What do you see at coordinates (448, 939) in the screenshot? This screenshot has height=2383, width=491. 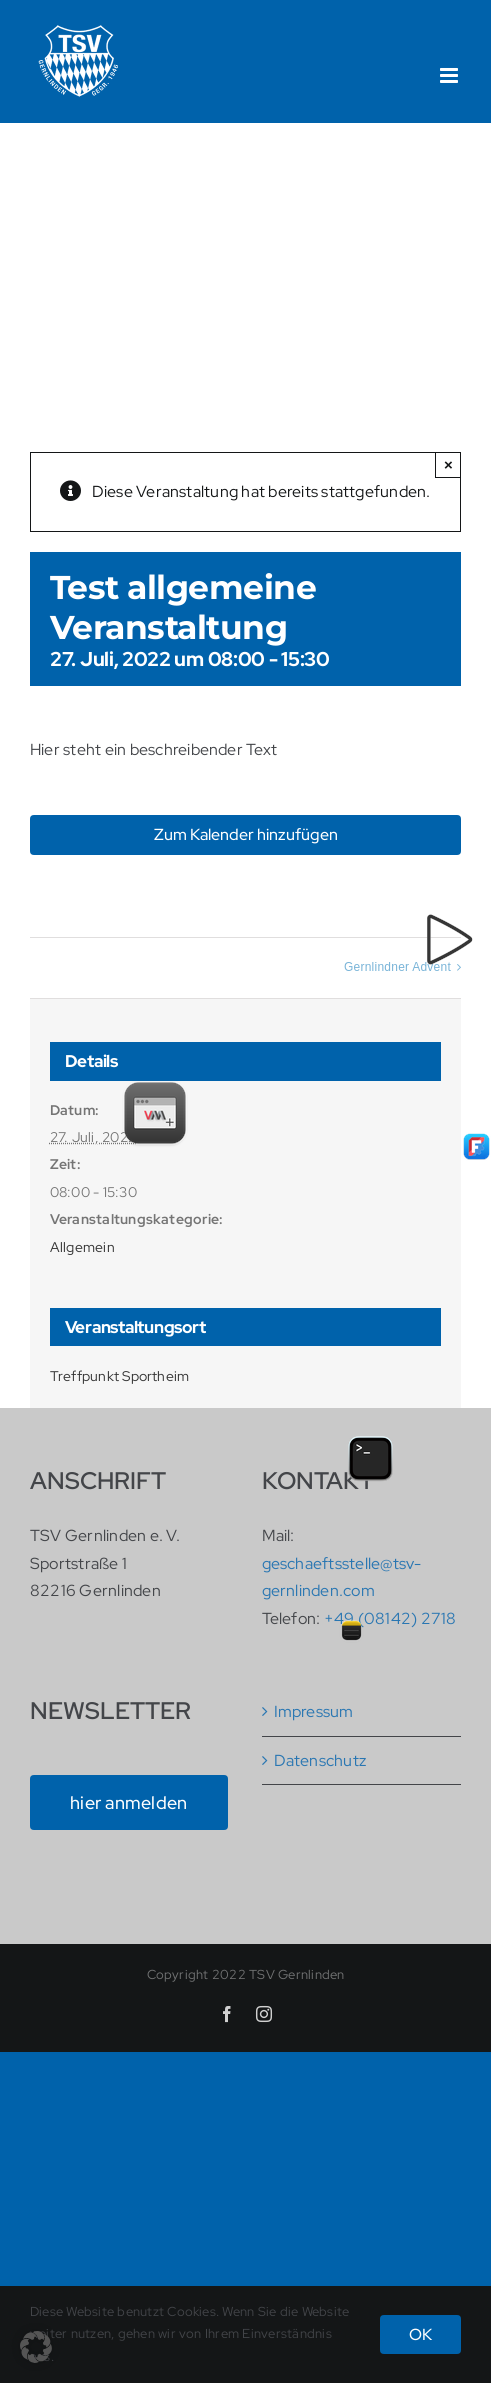 I see `play media content` at bounding box center [448, 939].